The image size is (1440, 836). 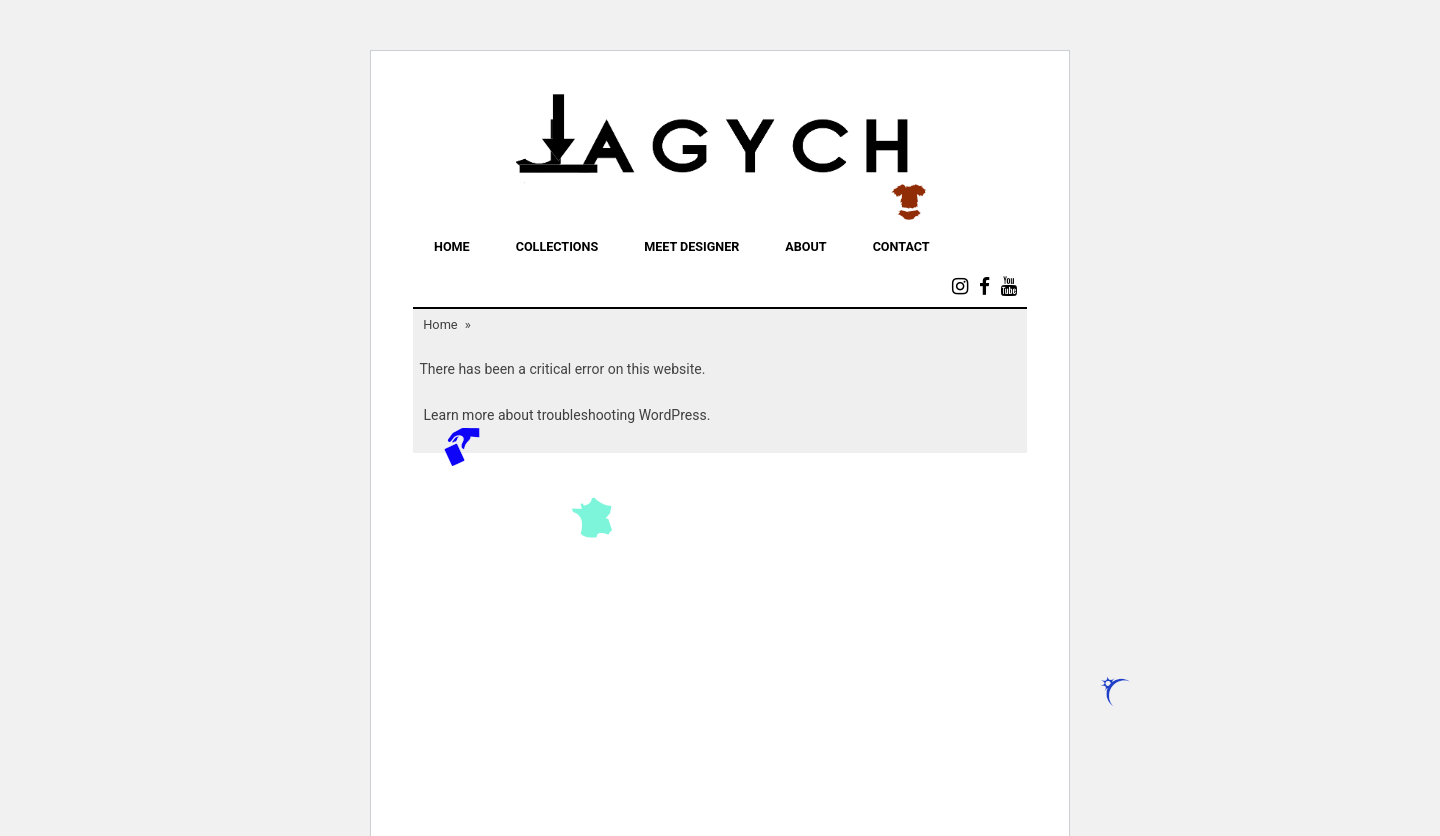 What do you see at coordinates (592, 518) in the screenshot?
I see `select France as your country or region` at bounding box center [592, 518].